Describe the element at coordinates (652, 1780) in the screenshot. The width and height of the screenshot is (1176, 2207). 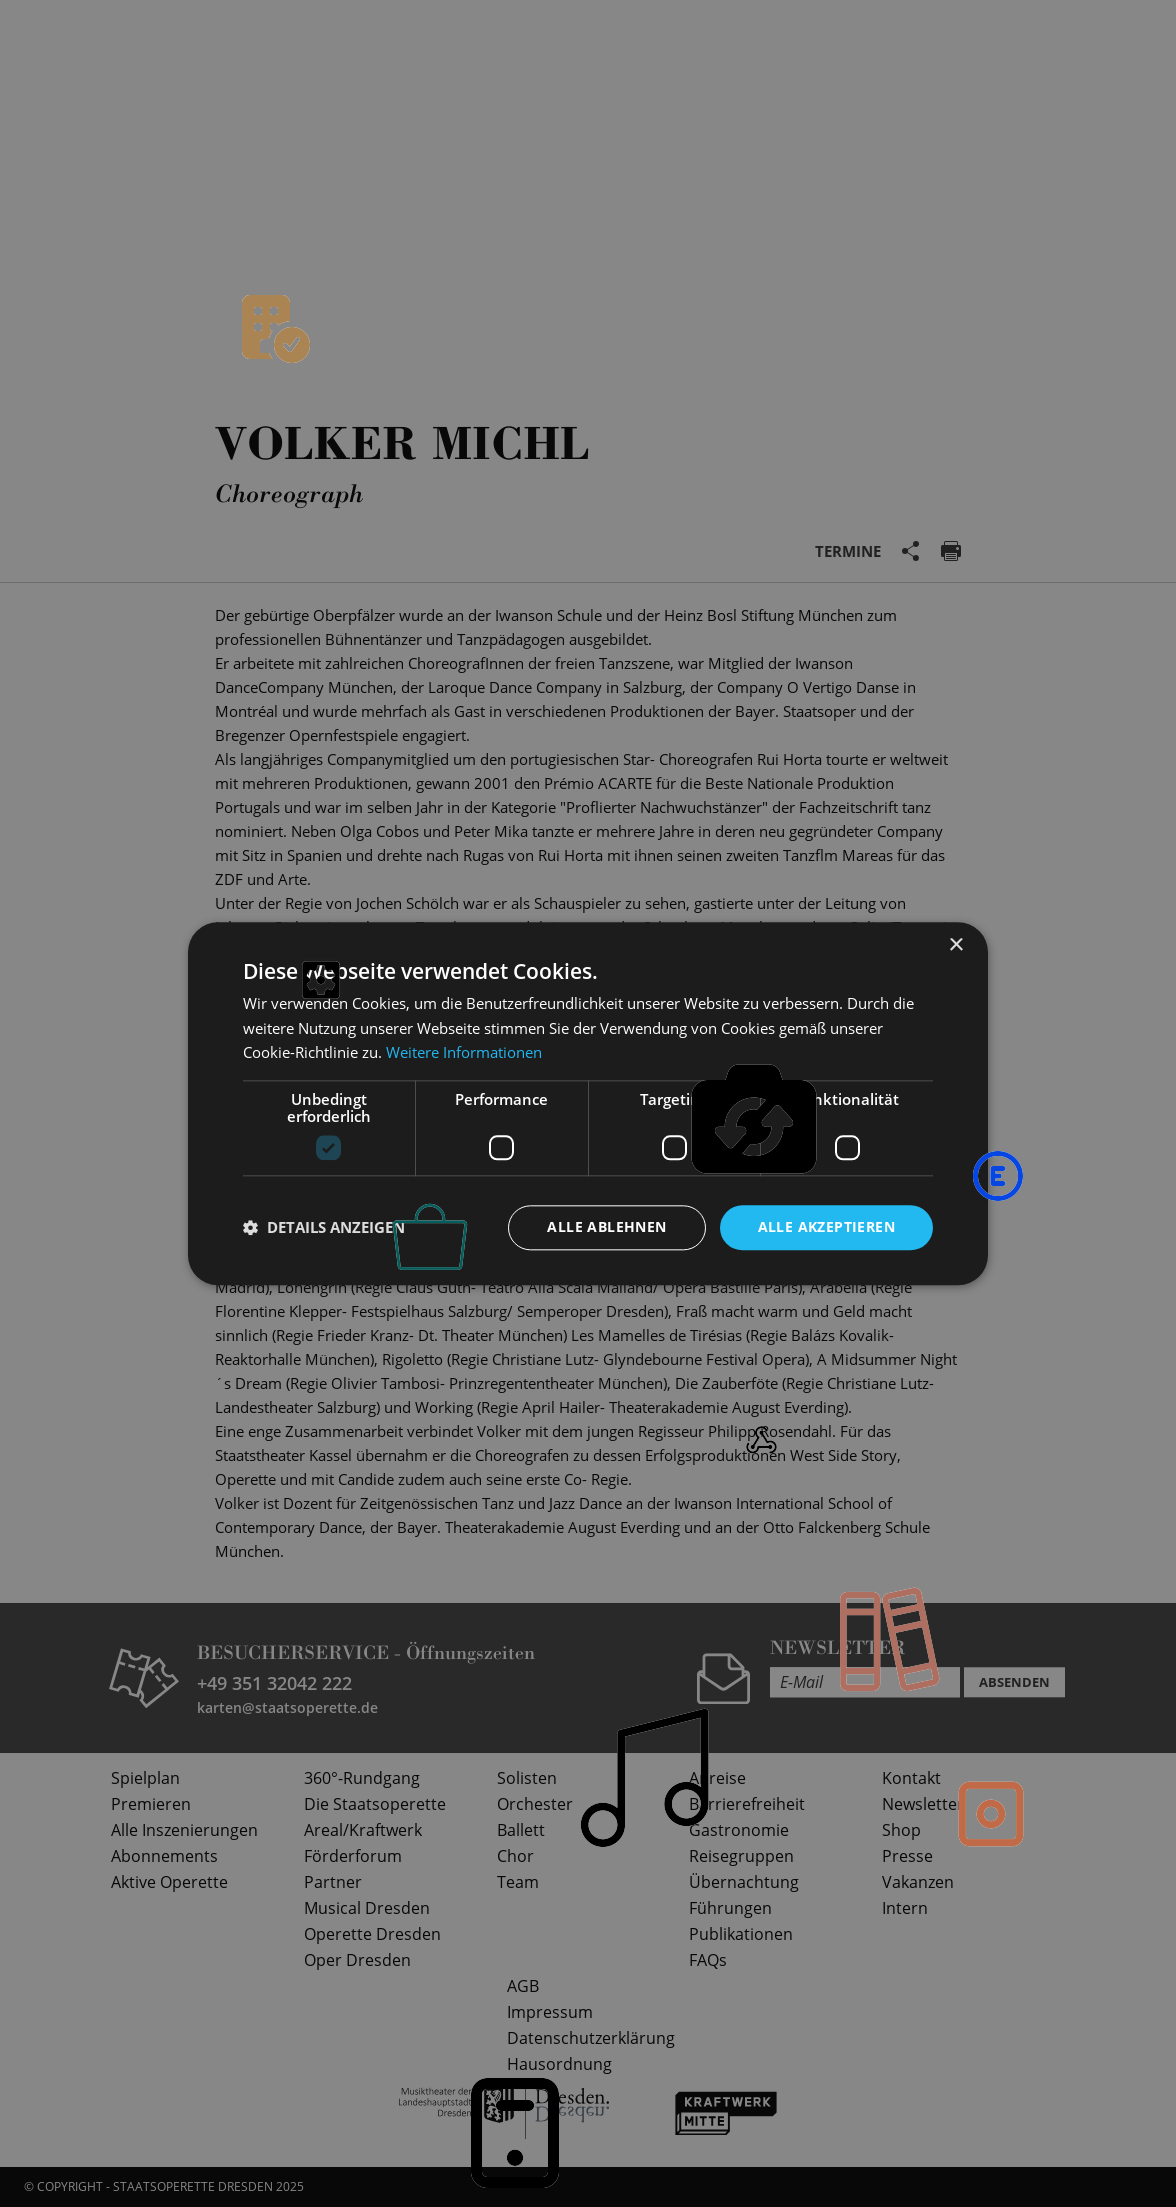
I see `access music or audio player` at that location.